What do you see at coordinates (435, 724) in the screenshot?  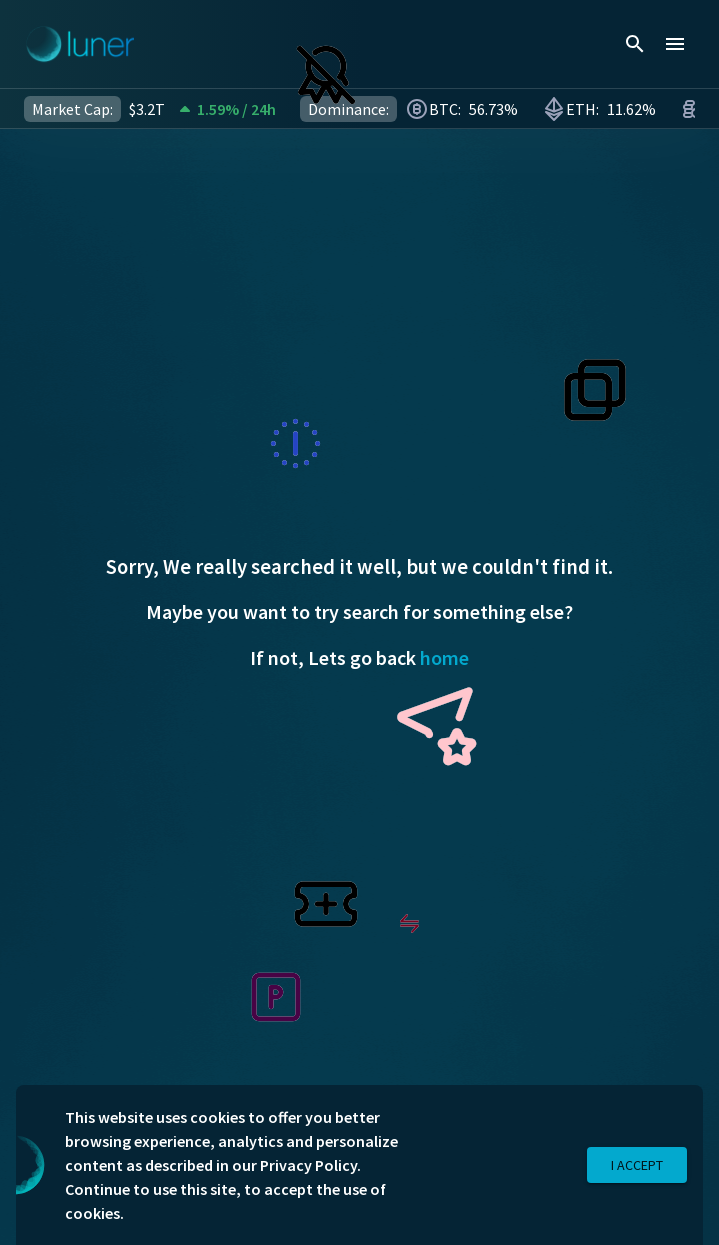 I see `mark a location as favorite` at bounding box center [435, 724].